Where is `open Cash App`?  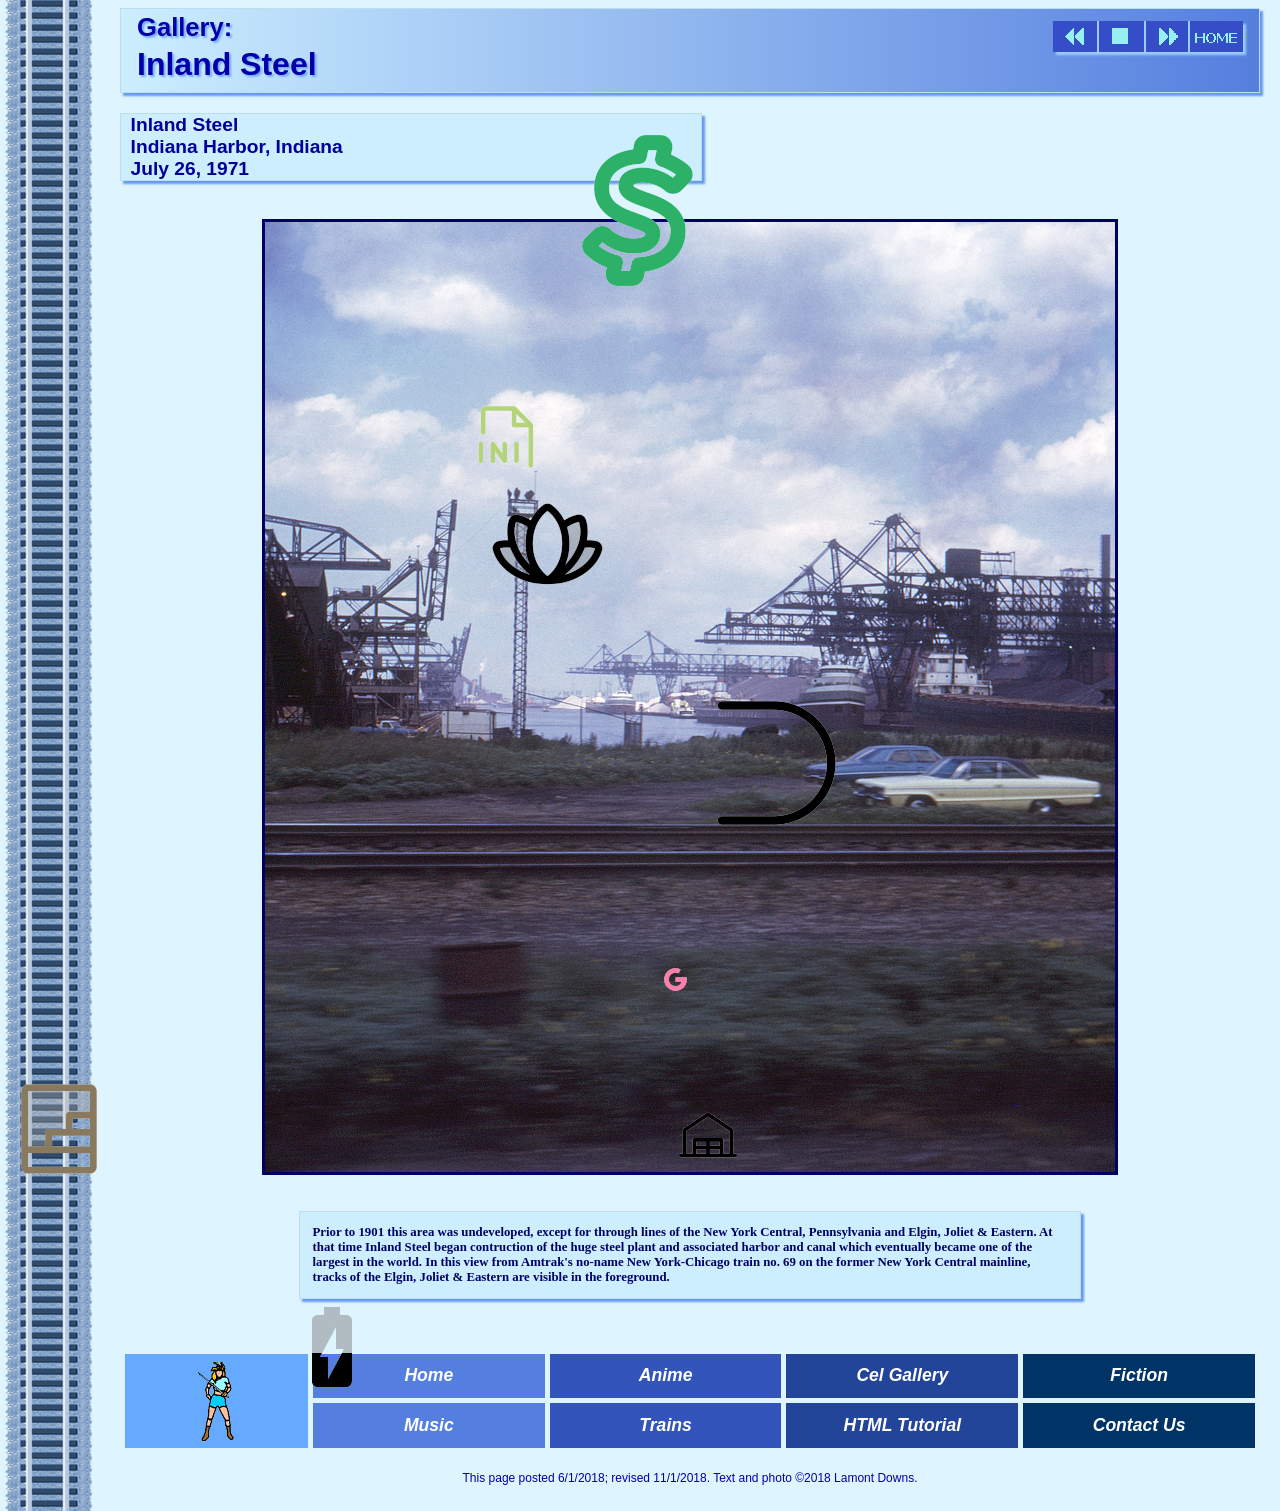
open Cash App is located at coordinates (637, 210).